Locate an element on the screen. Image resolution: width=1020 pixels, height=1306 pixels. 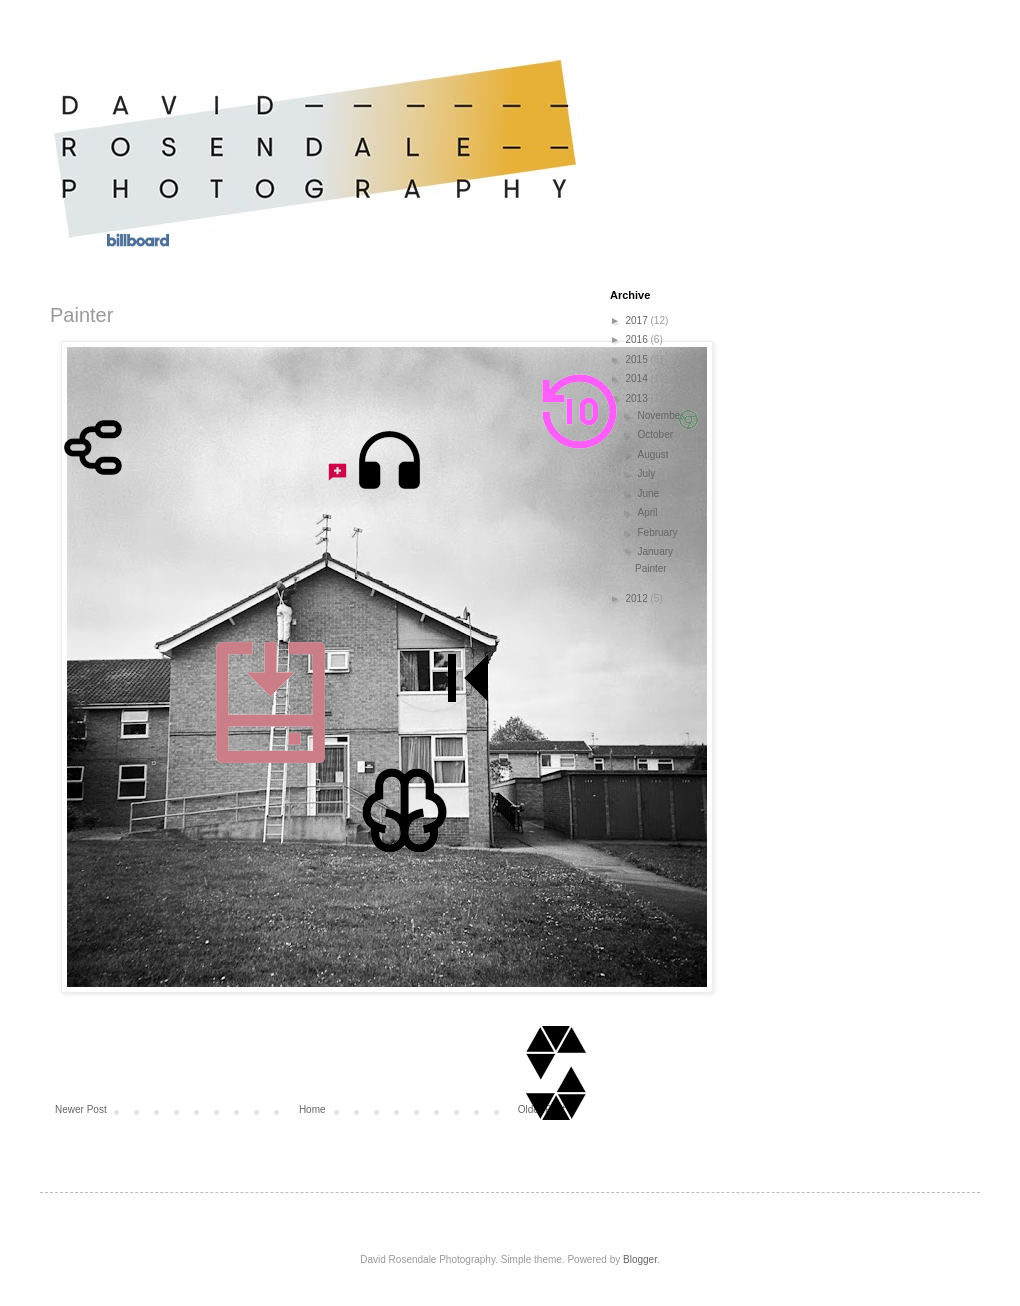
open Google Chrome browser is located at coordinates (688, 419).